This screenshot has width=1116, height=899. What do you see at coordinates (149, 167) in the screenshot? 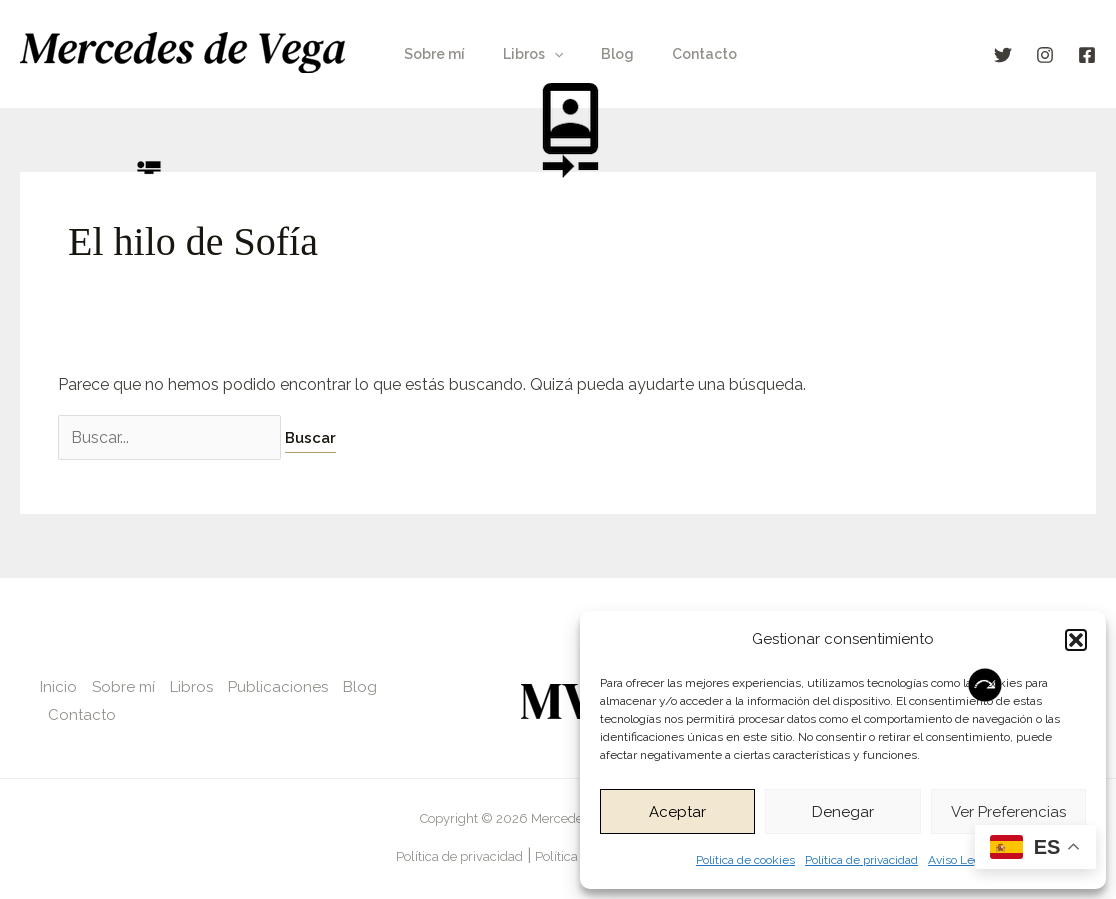
I see `select flat bed seat option for flight` at bounding box center [149, 167].